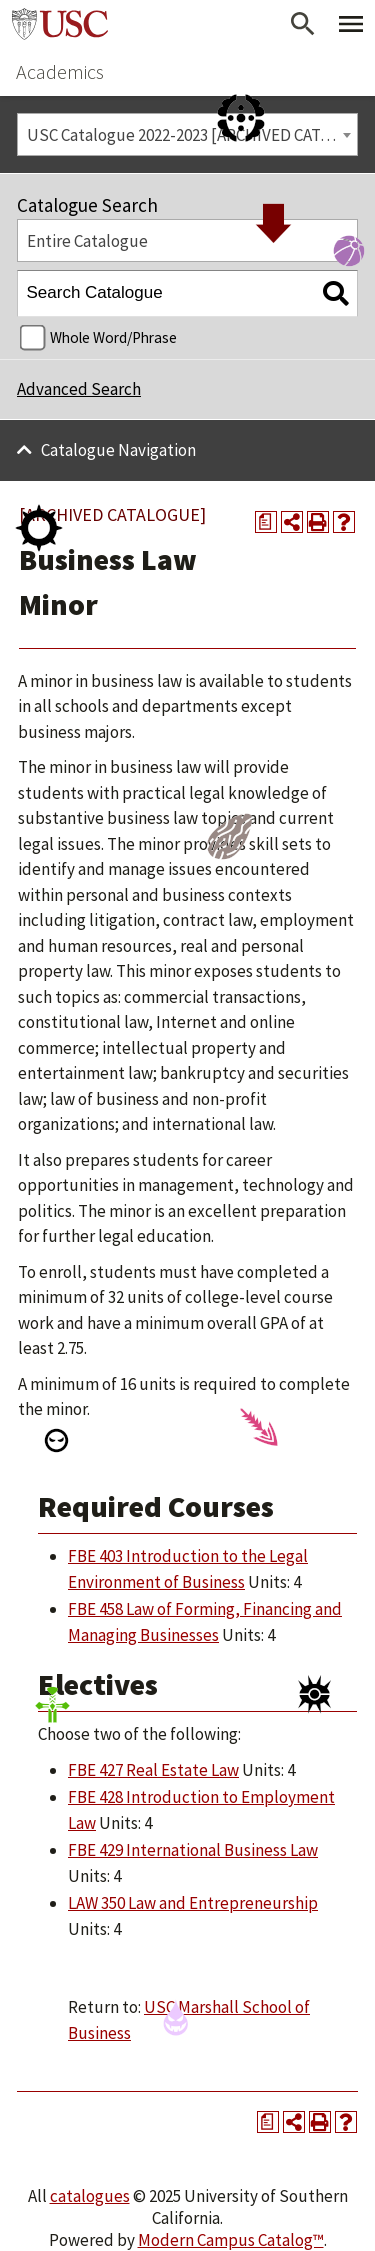 The height and width of the screenshot is (2251, 375). I want to click on select spiked shell item or armor in game inventory, so click(314, 1694).